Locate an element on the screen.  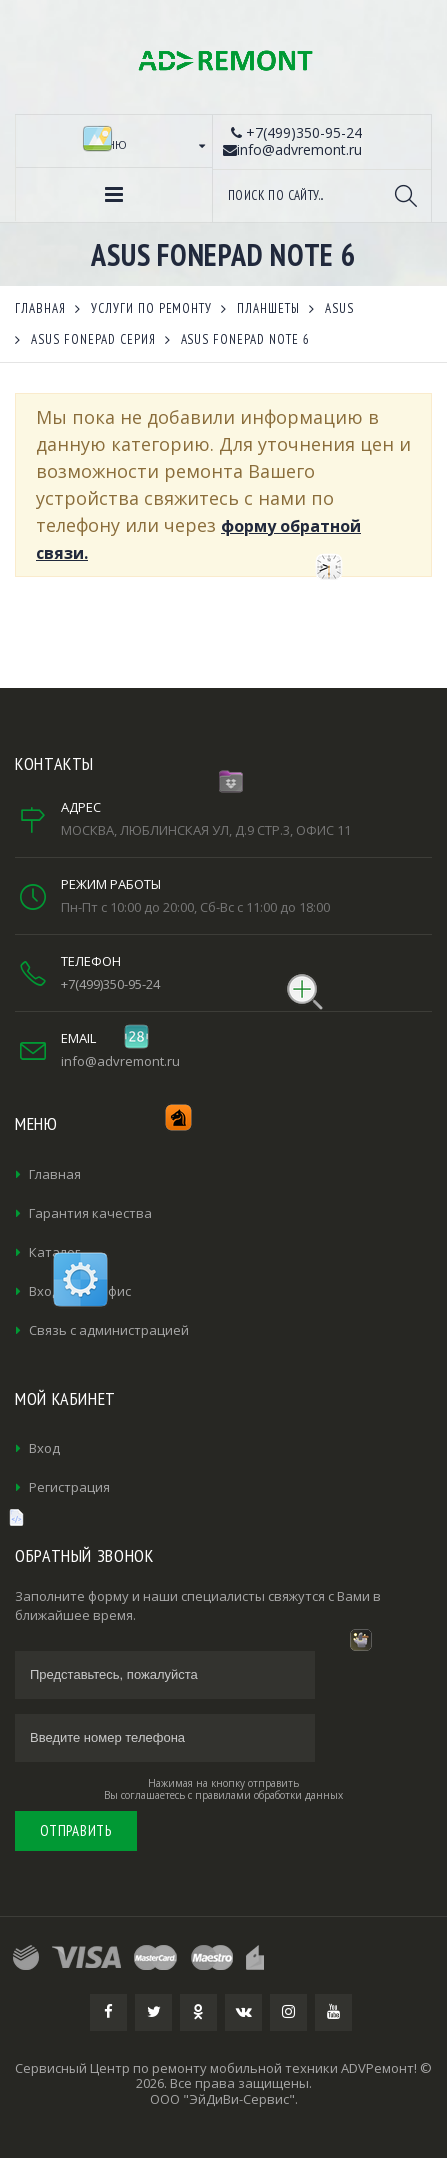
open the Chess app is located at coordinates (178, 1117).